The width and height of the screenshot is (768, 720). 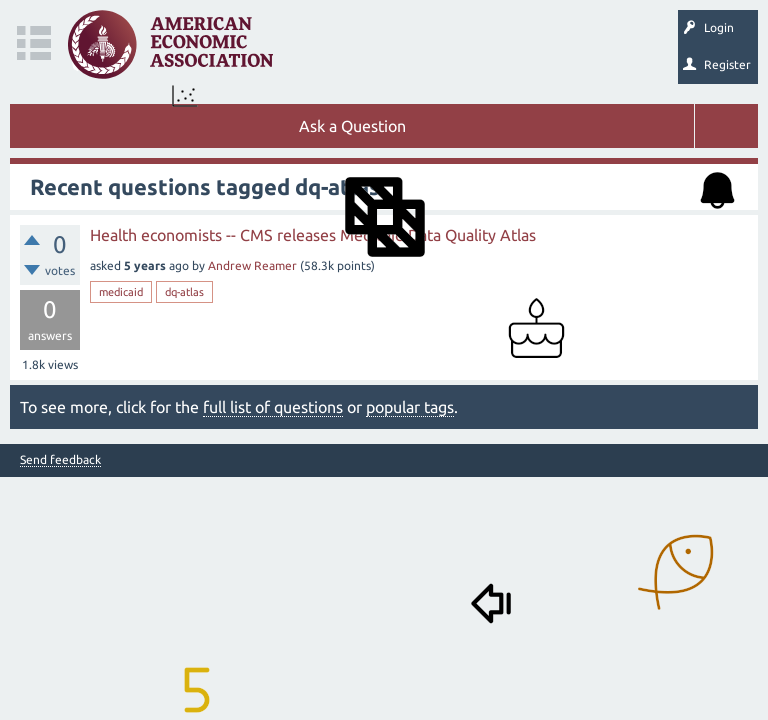 I want to click on exclude or subtract overlapping areas, so click(x=385, y=217).